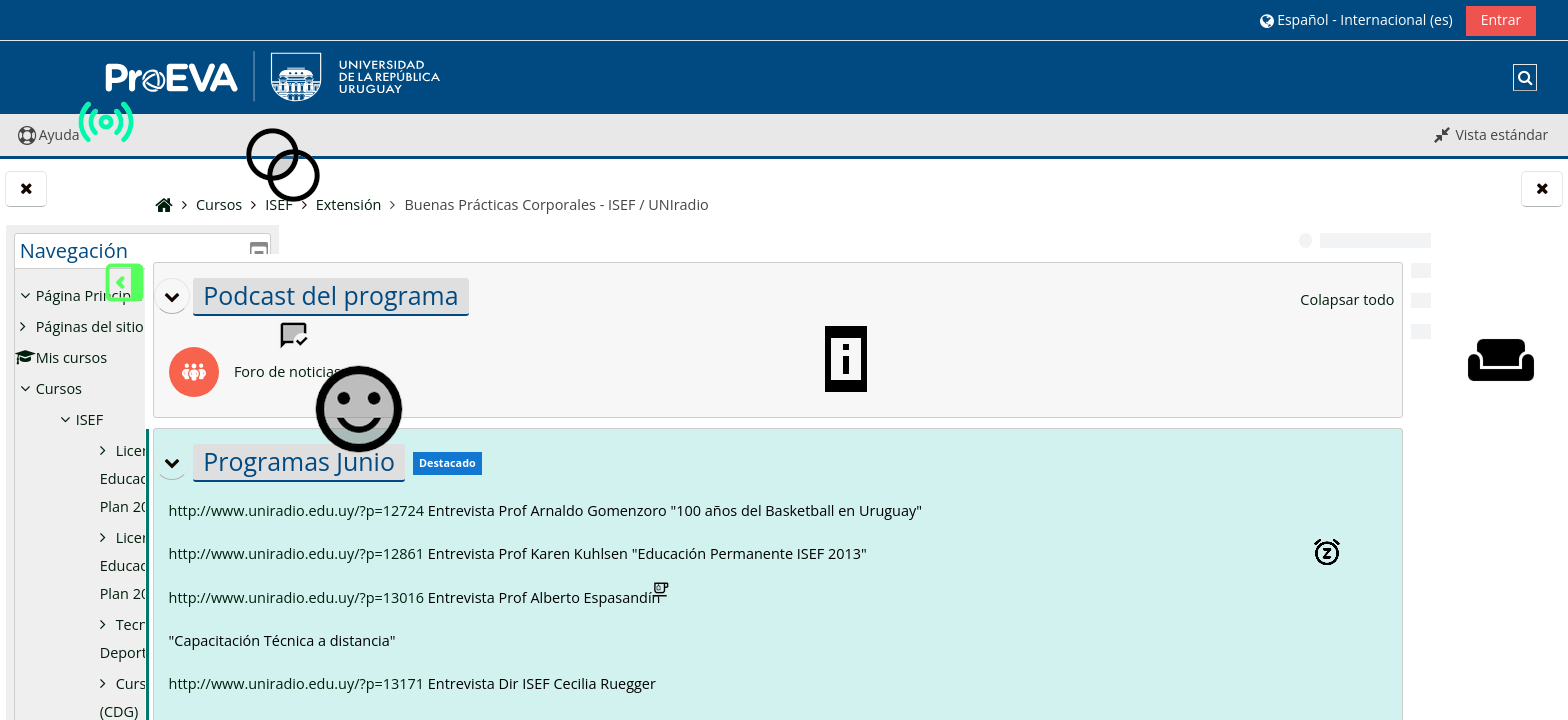 Image resolution: width=1568 pixels, height=720 pixels. Describe the element at coordinates (1327, 552) in the screenshot. I see `snooze an alarm or reminder` at that location.